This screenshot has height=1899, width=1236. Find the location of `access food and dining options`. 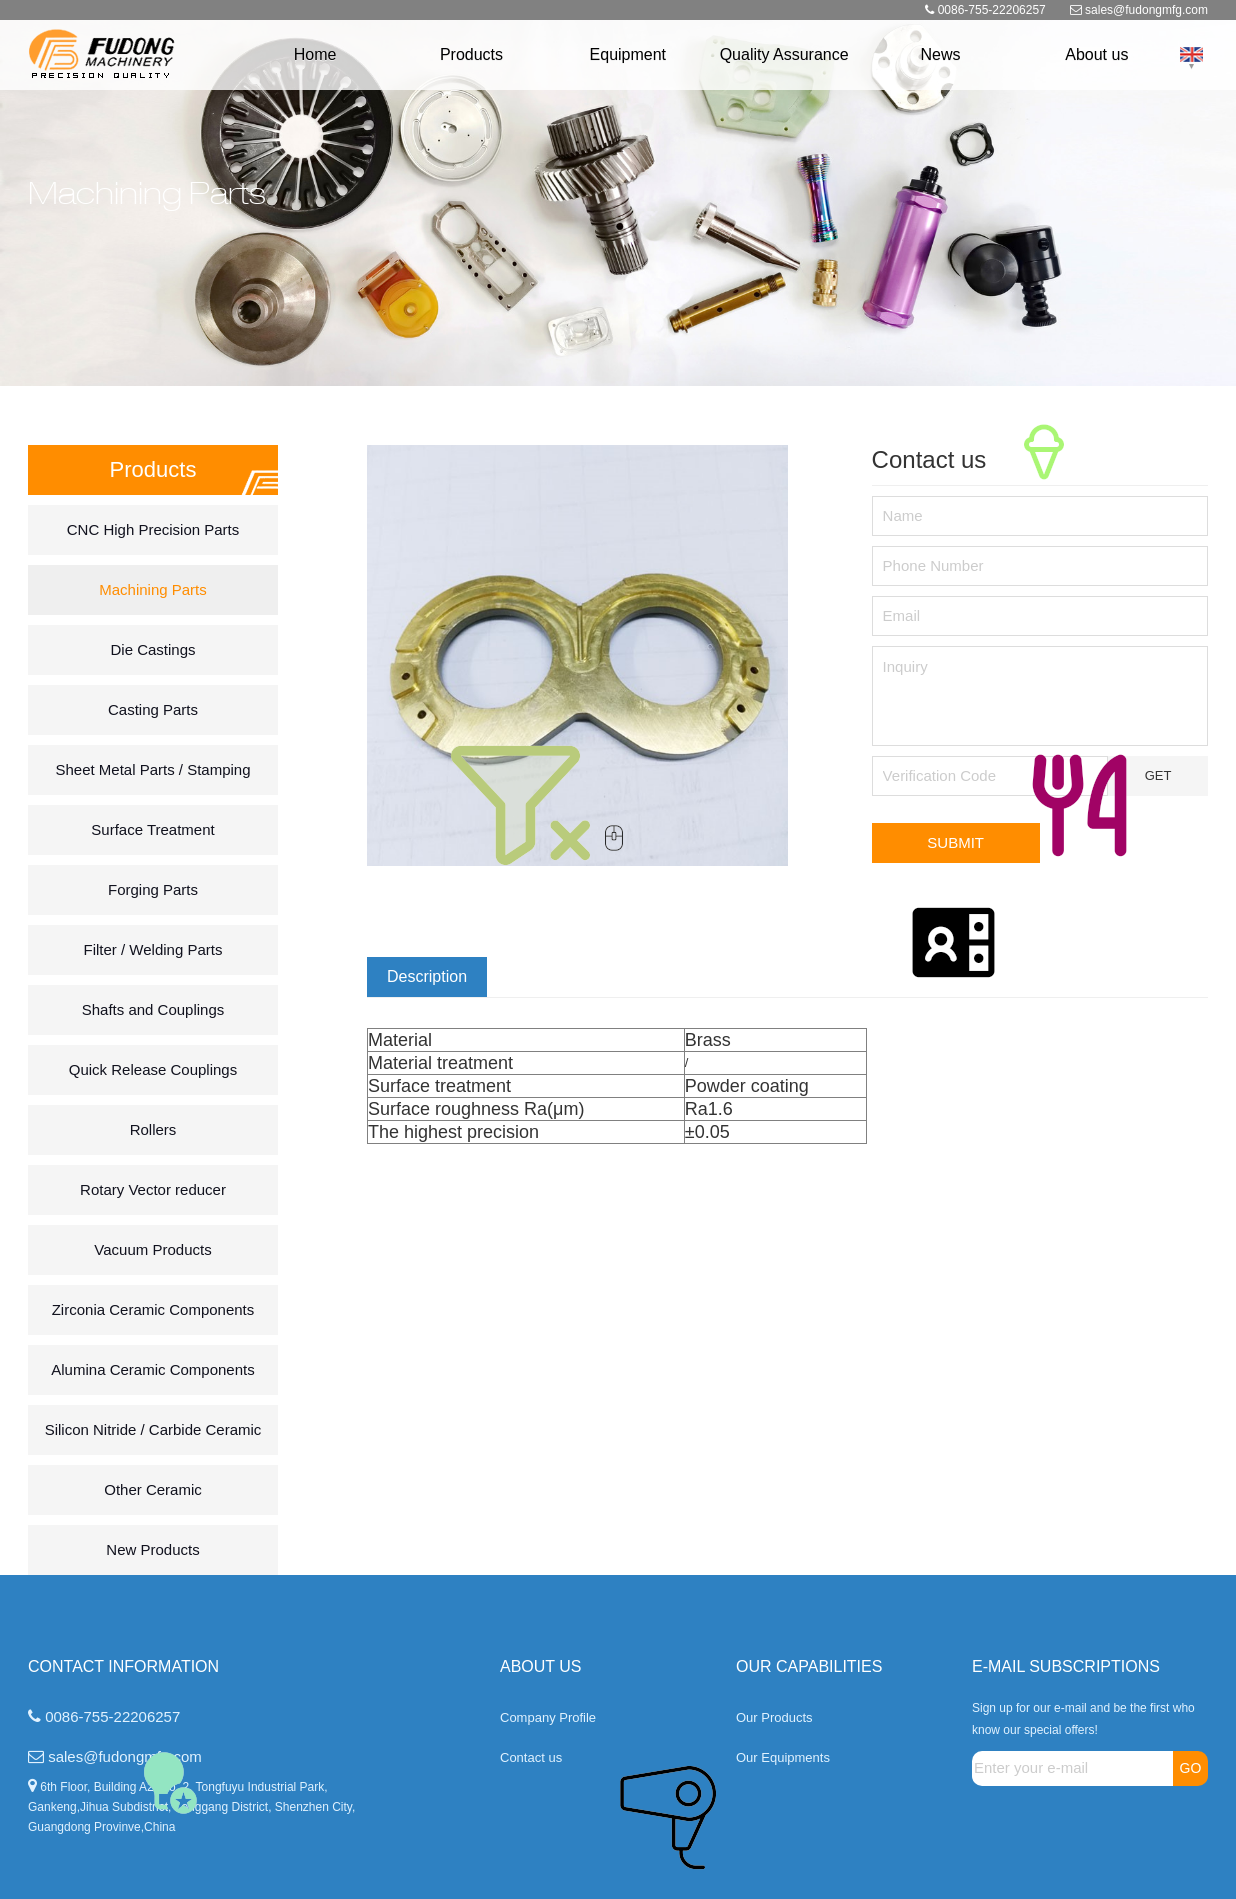

access food and dining options is located at coordinates (1081, 803).